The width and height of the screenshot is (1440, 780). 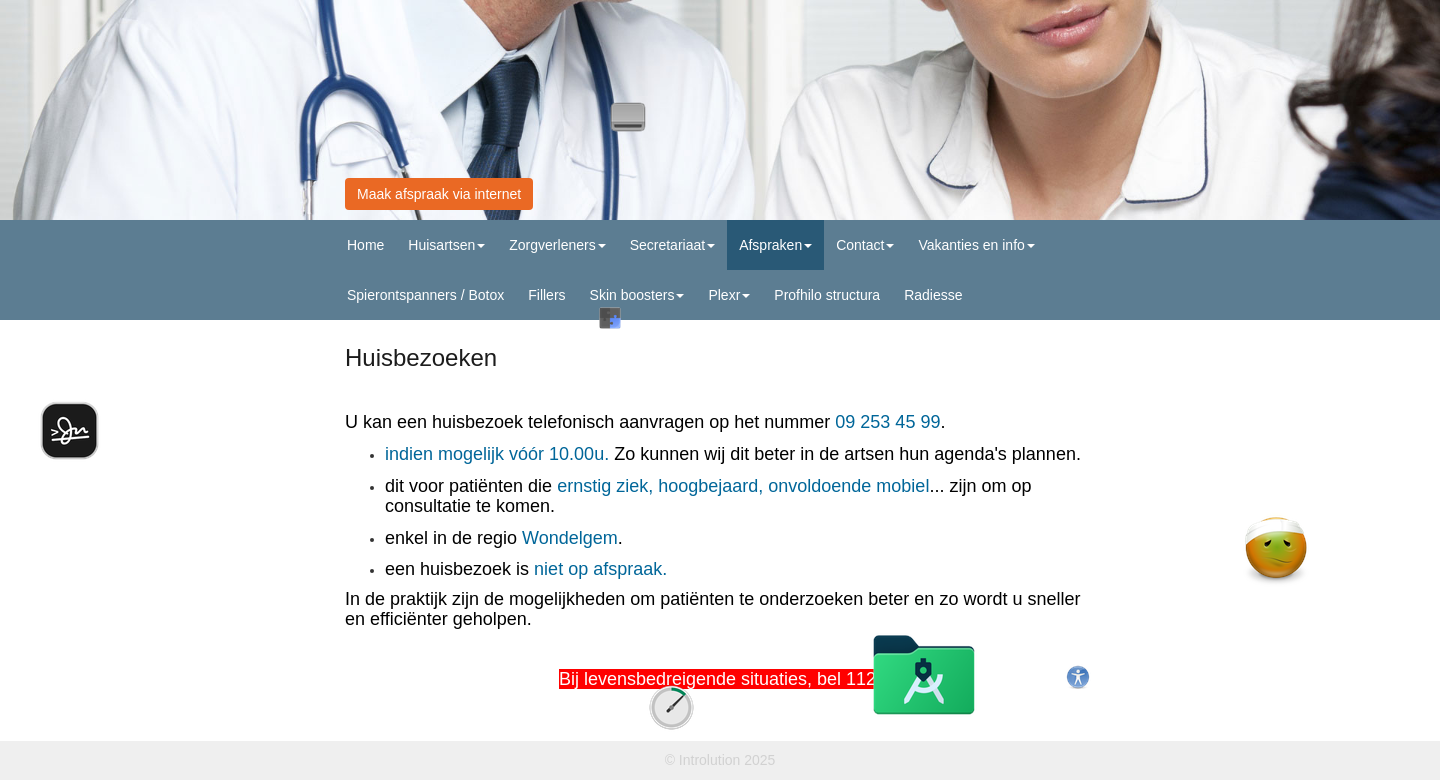 What do you see at coordinates (1276, 550) in the screenshot?
I see `indicates user is feeling unwell or sick` at bounding box center [1276, 550].